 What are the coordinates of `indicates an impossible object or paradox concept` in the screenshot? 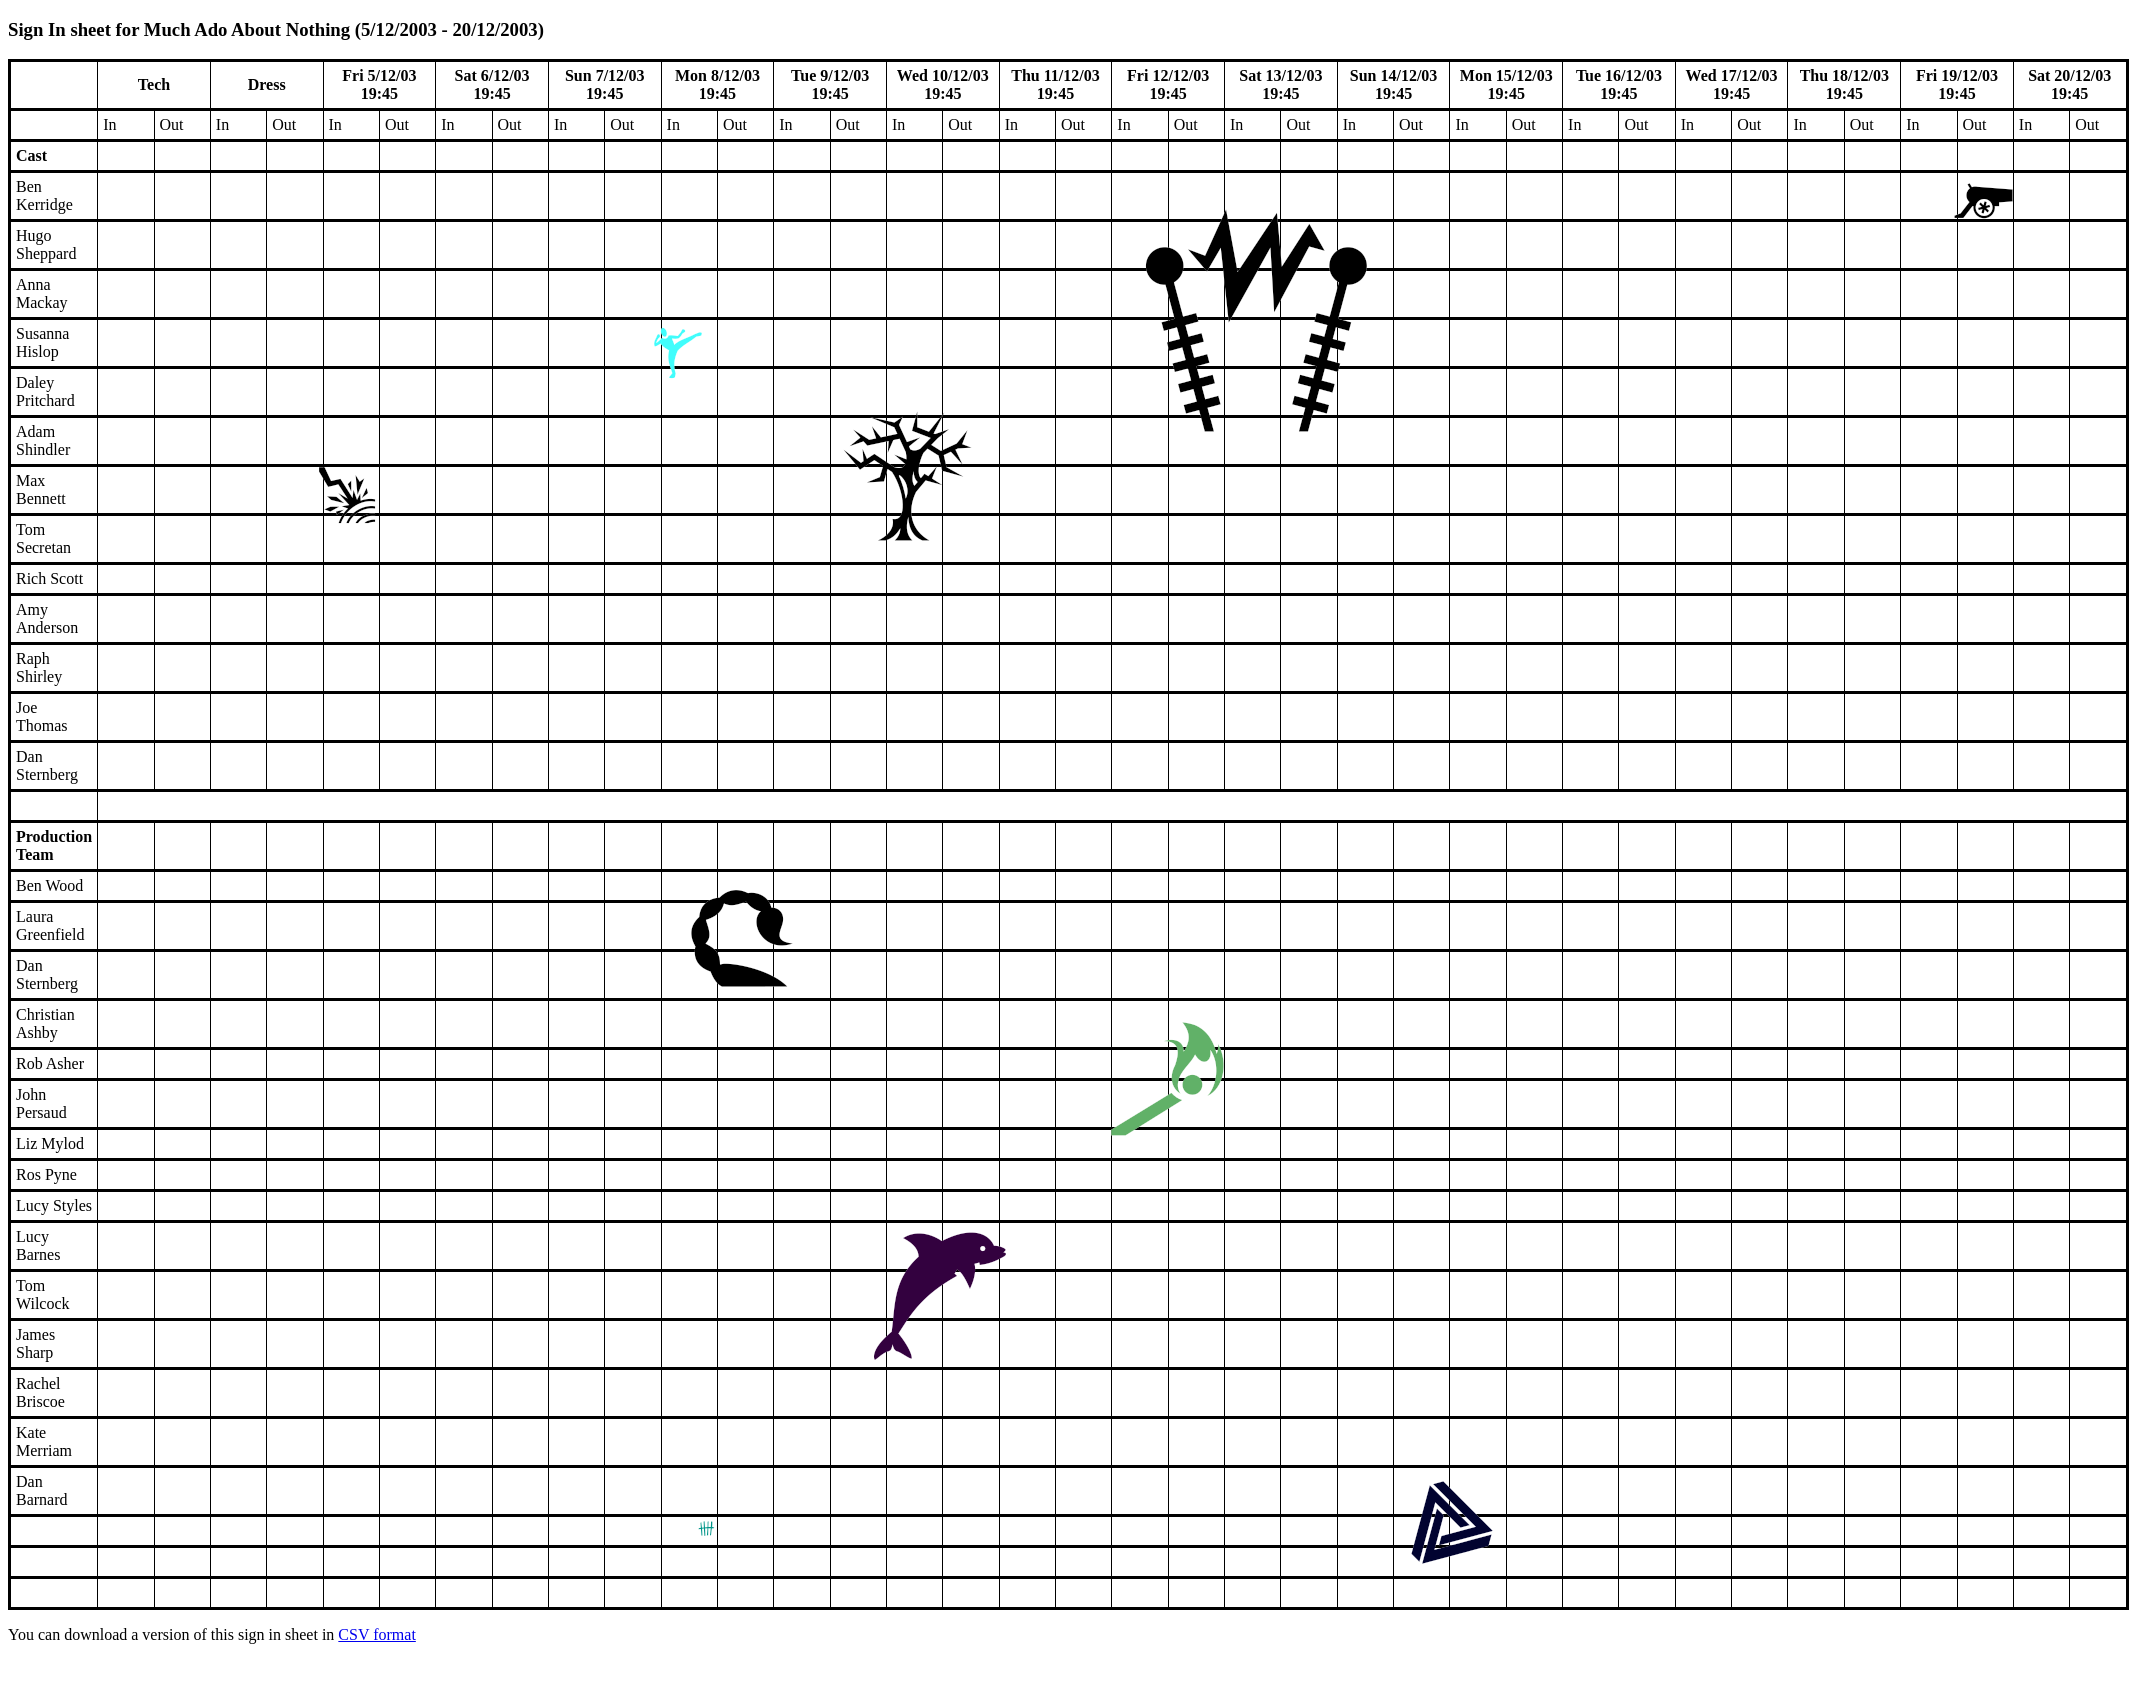 It's located at (1451, 1522).